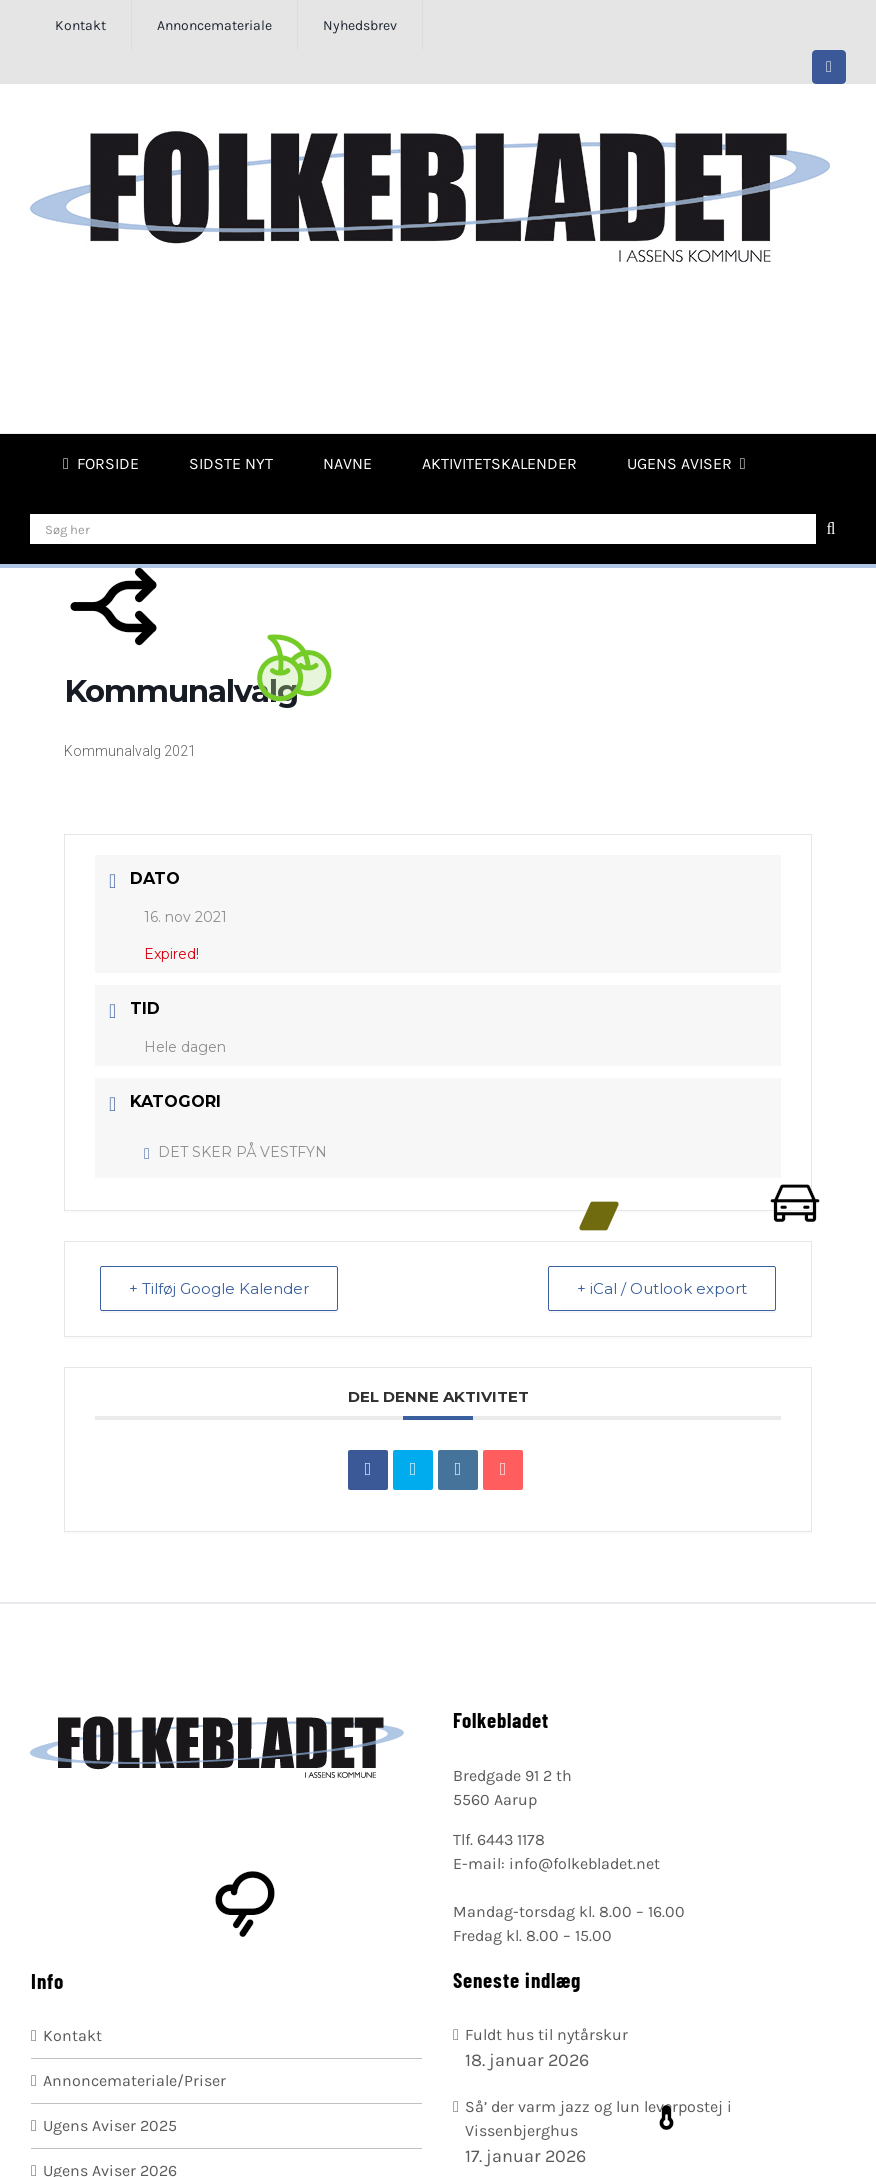 This screenshot has width=876, height=2177. What do you see at coordinates (599, 1216) in the screenshot?
I see `insert a parallelogram shape` at bounding box center [599, 1216].